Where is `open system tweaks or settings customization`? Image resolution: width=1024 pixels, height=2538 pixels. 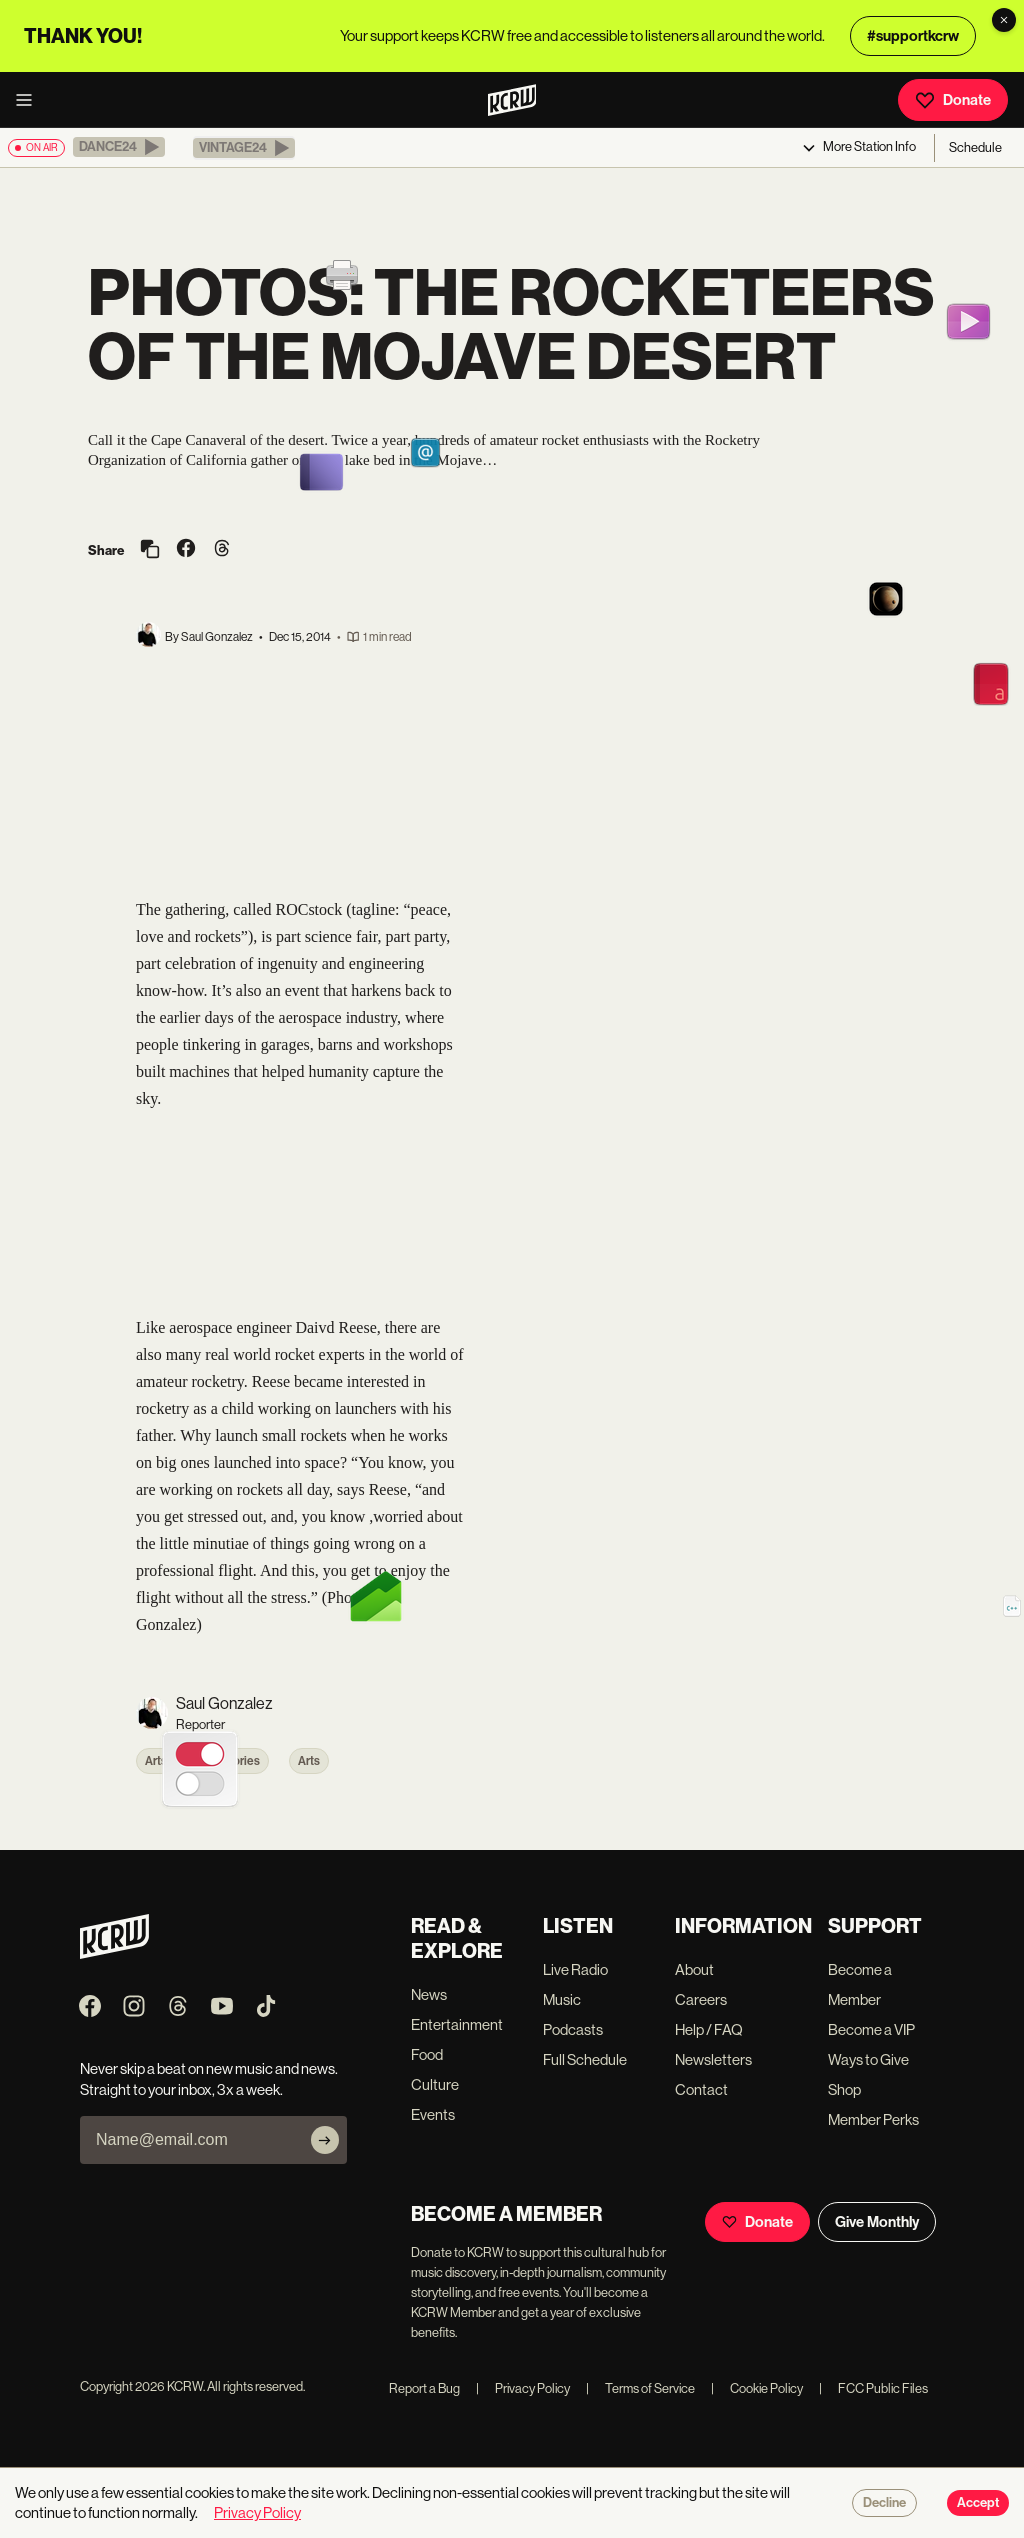
open system tweaks or settings customization is located at coordinates (200, 1769).